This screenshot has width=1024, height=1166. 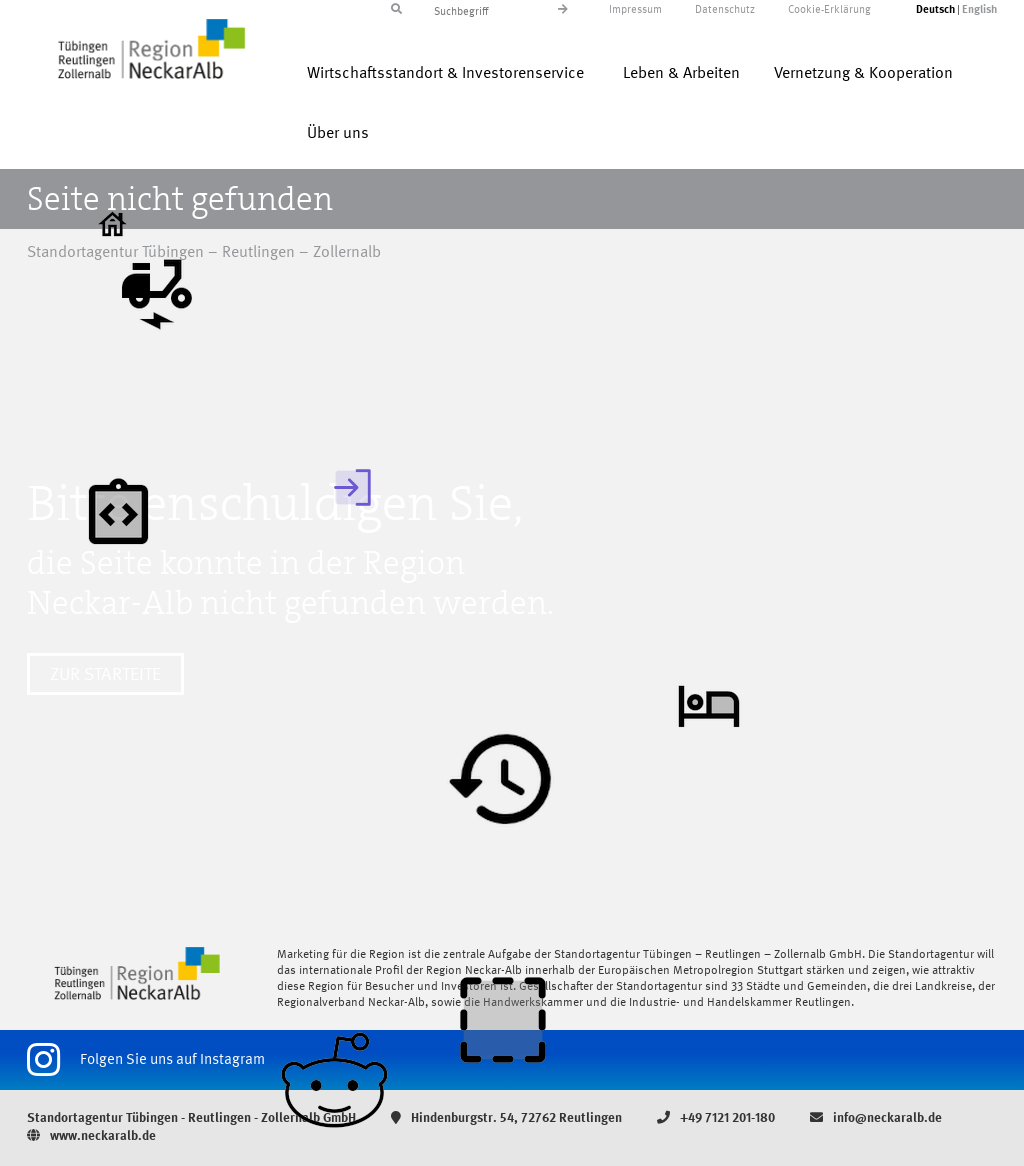 I want to click on view browsing or activity history, so click(x=501, y=779).